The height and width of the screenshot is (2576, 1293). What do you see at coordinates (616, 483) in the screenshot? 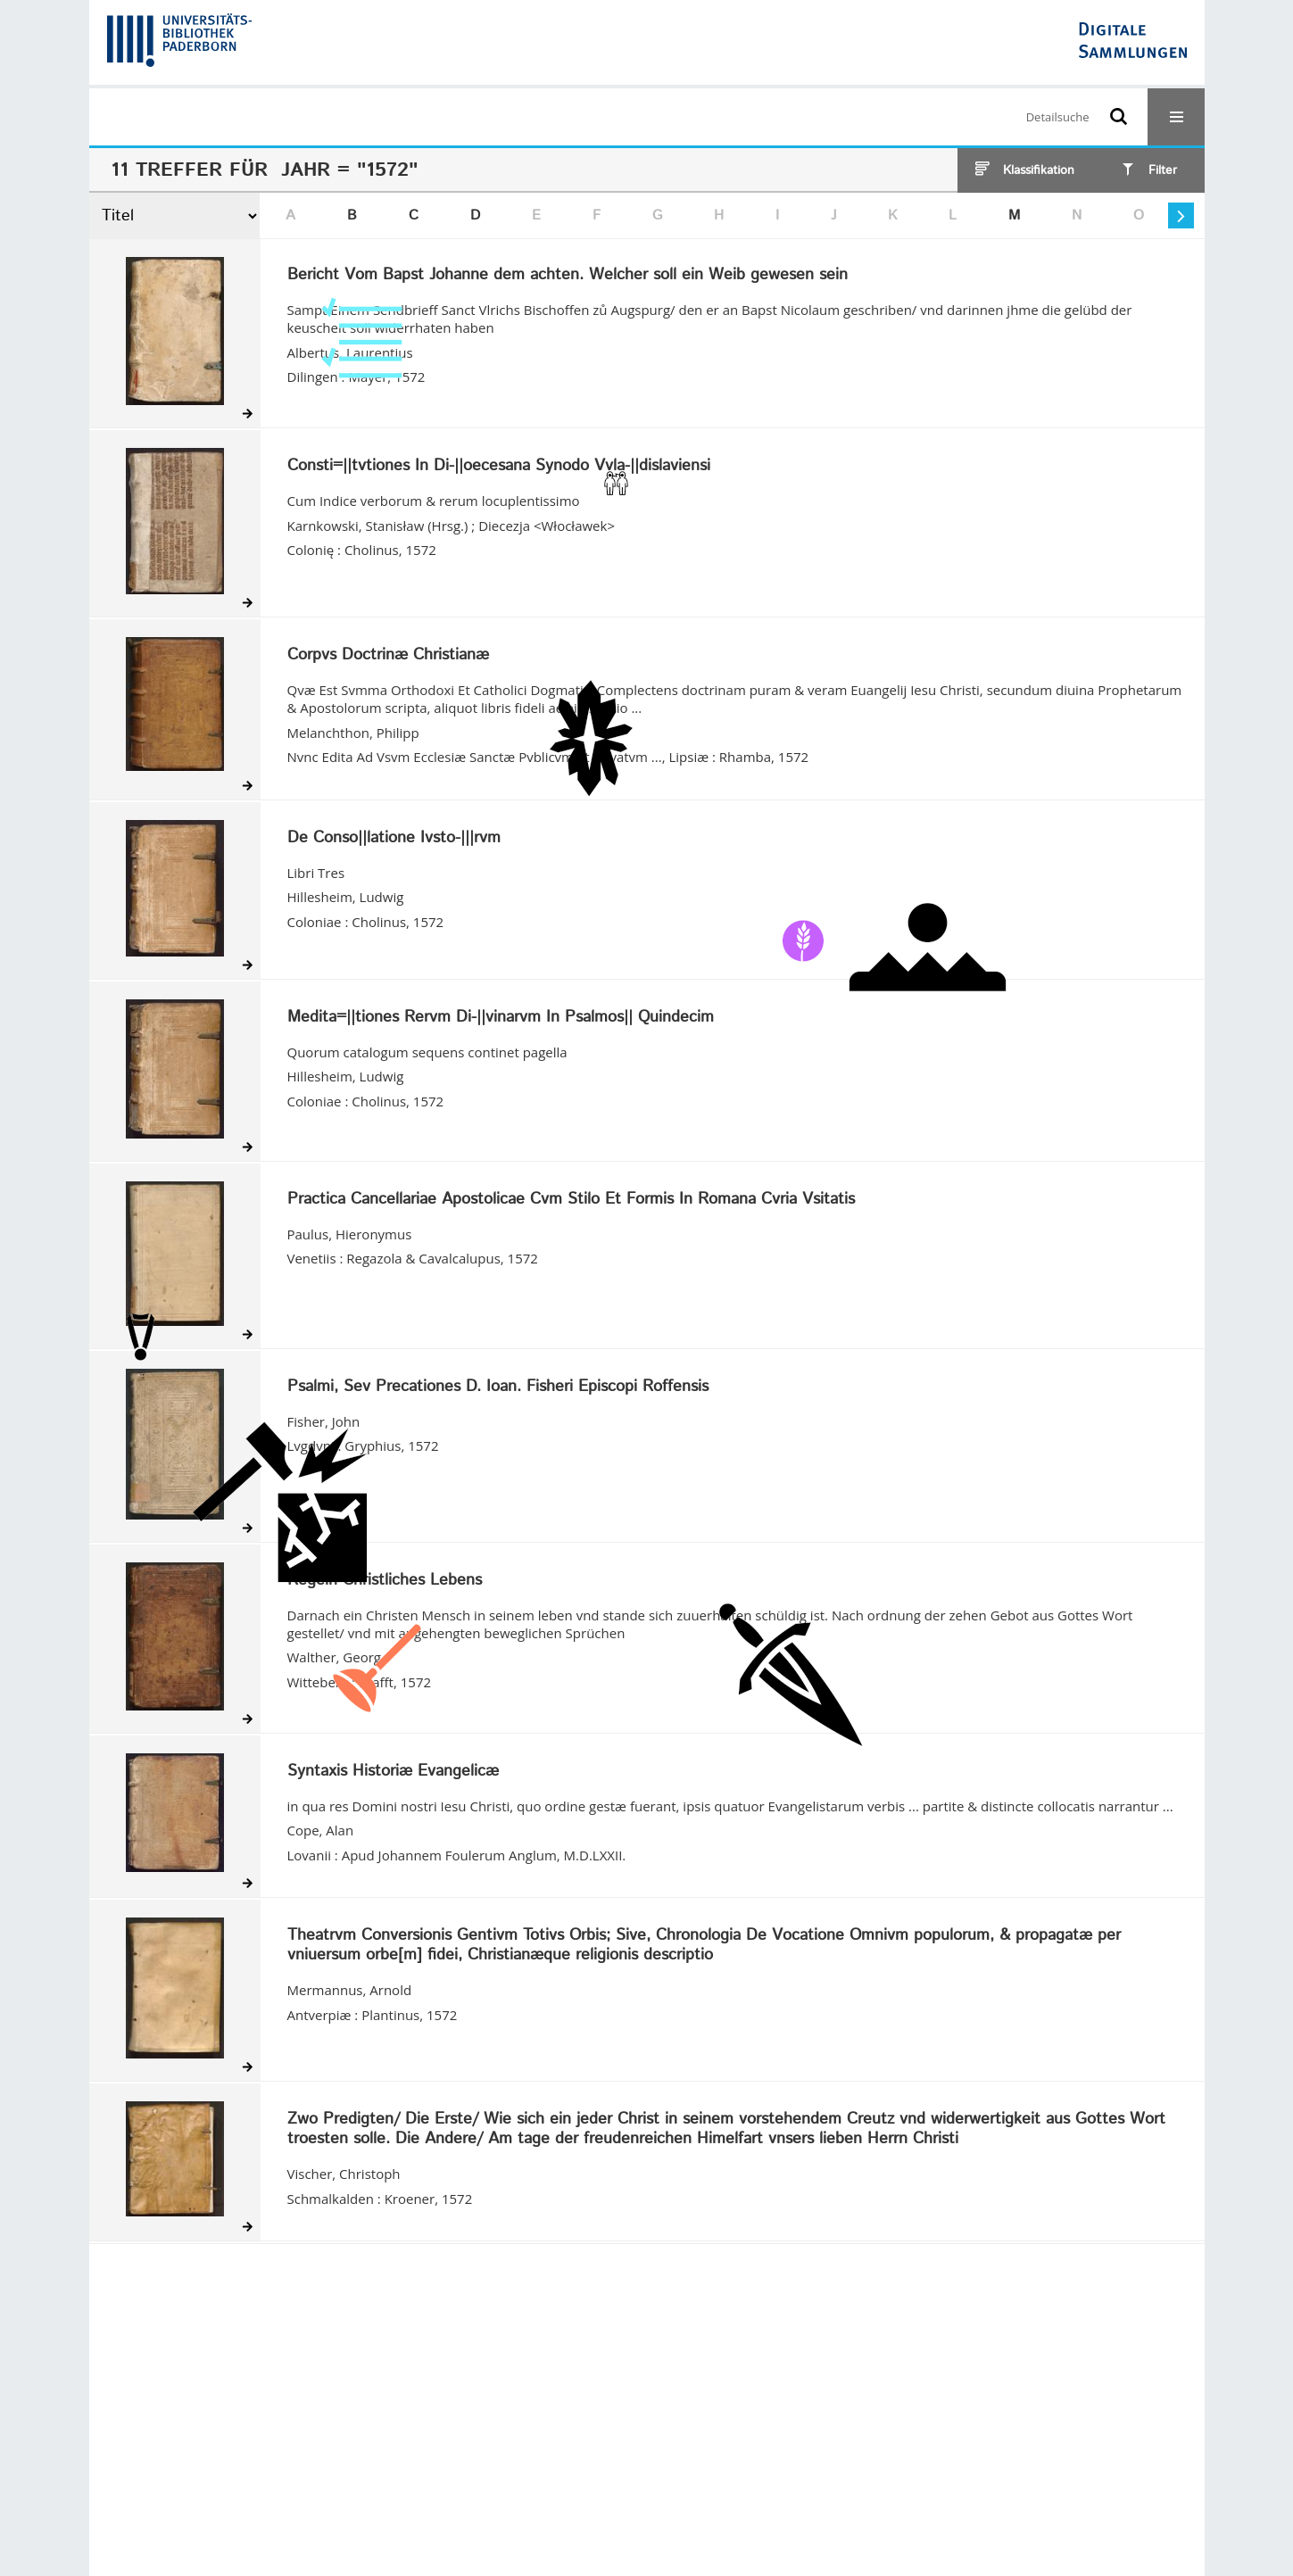
I see `indicates mind-link or telepathic communication feature` at bounding box center [616, 483].